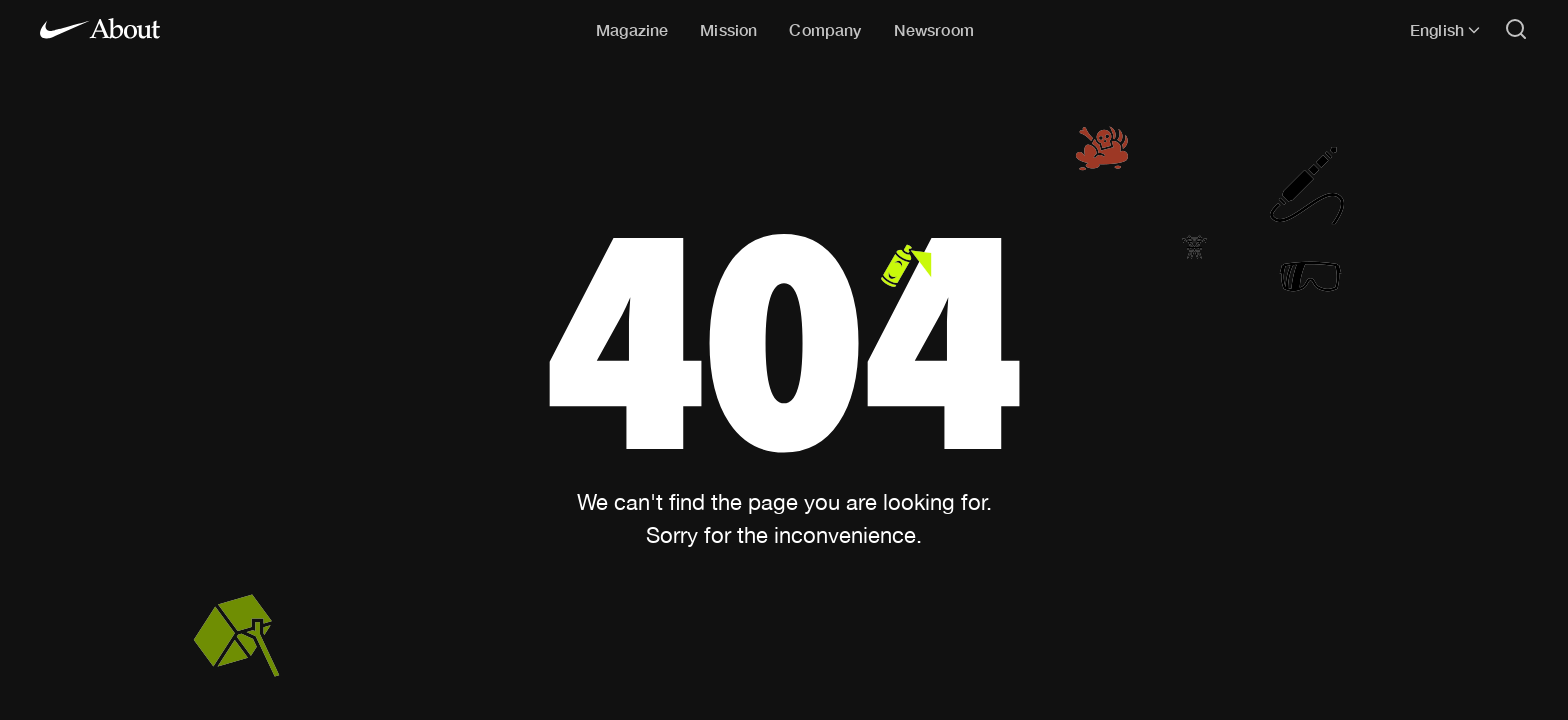 This screenshot has height=720, width=1568. What do you see at coordinates (236, 635) in the screenshot?
I see `set or place a trap in-game` at bounding box center [236, 635].